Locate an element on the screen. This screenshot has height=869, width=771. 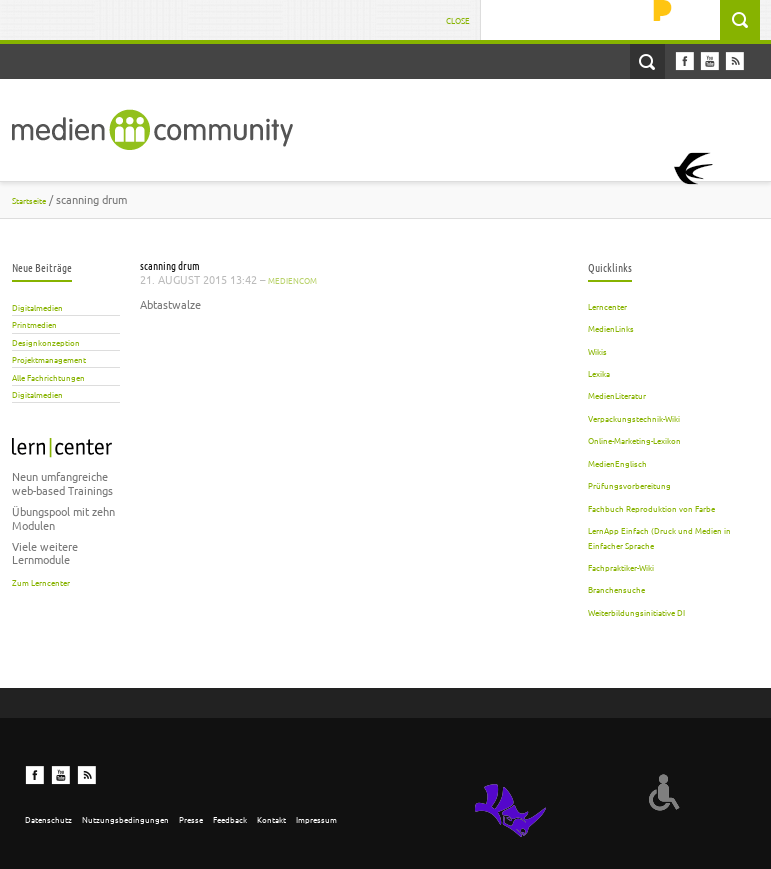
china eastern airlines logo is located at coordinates (693, 168).